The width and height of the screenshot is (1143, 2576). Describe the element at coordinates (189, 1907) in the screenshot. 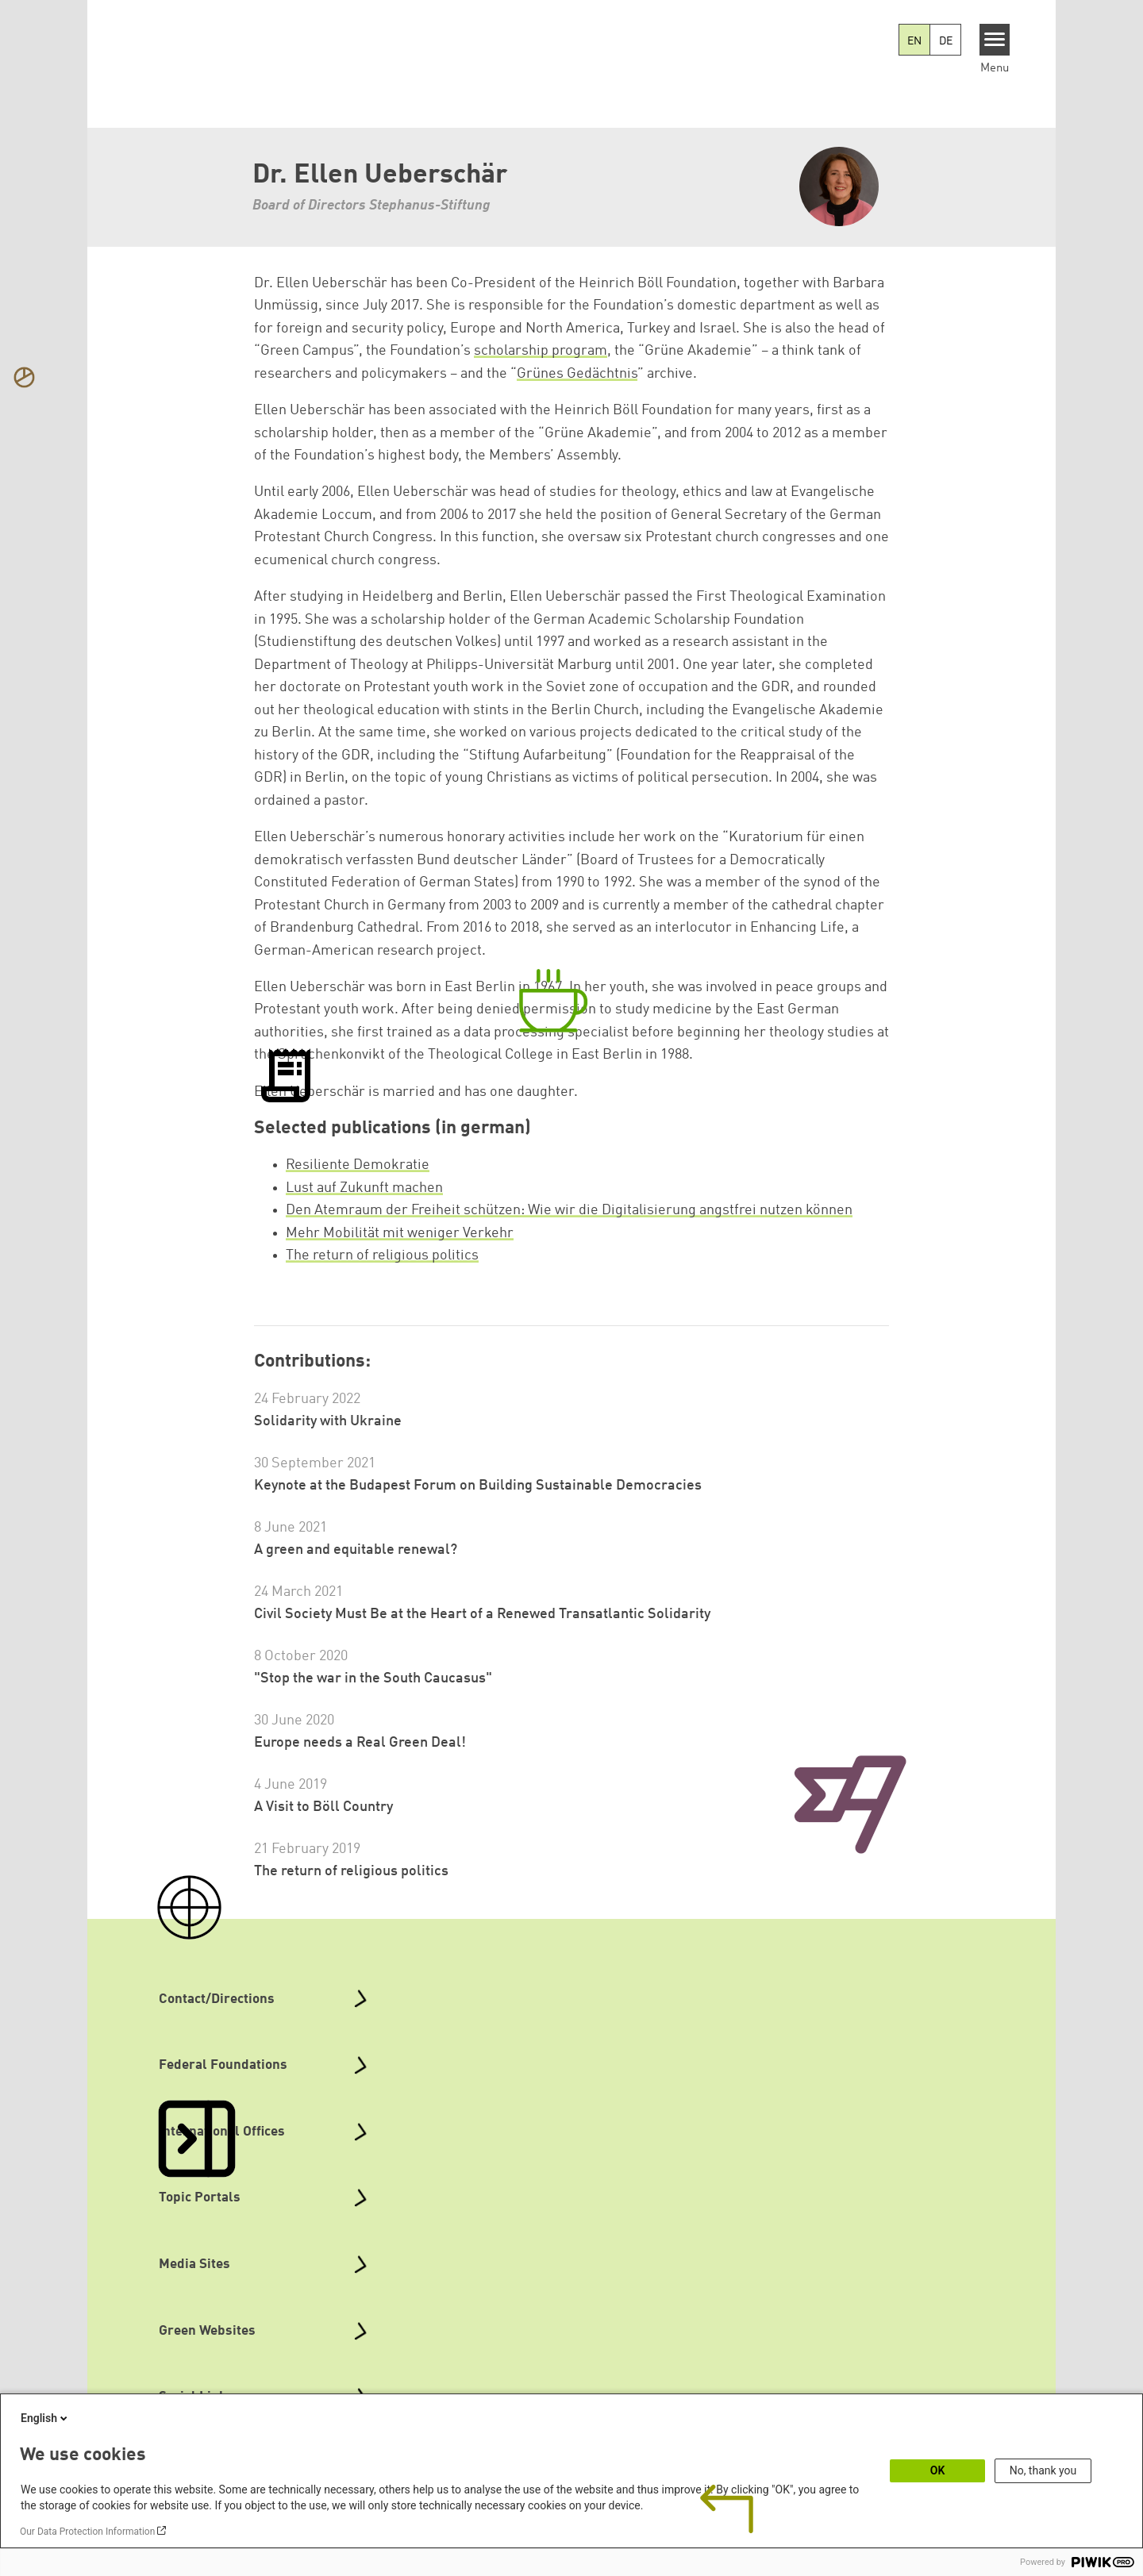

I see `view polar chart or radar graph data` at that location.